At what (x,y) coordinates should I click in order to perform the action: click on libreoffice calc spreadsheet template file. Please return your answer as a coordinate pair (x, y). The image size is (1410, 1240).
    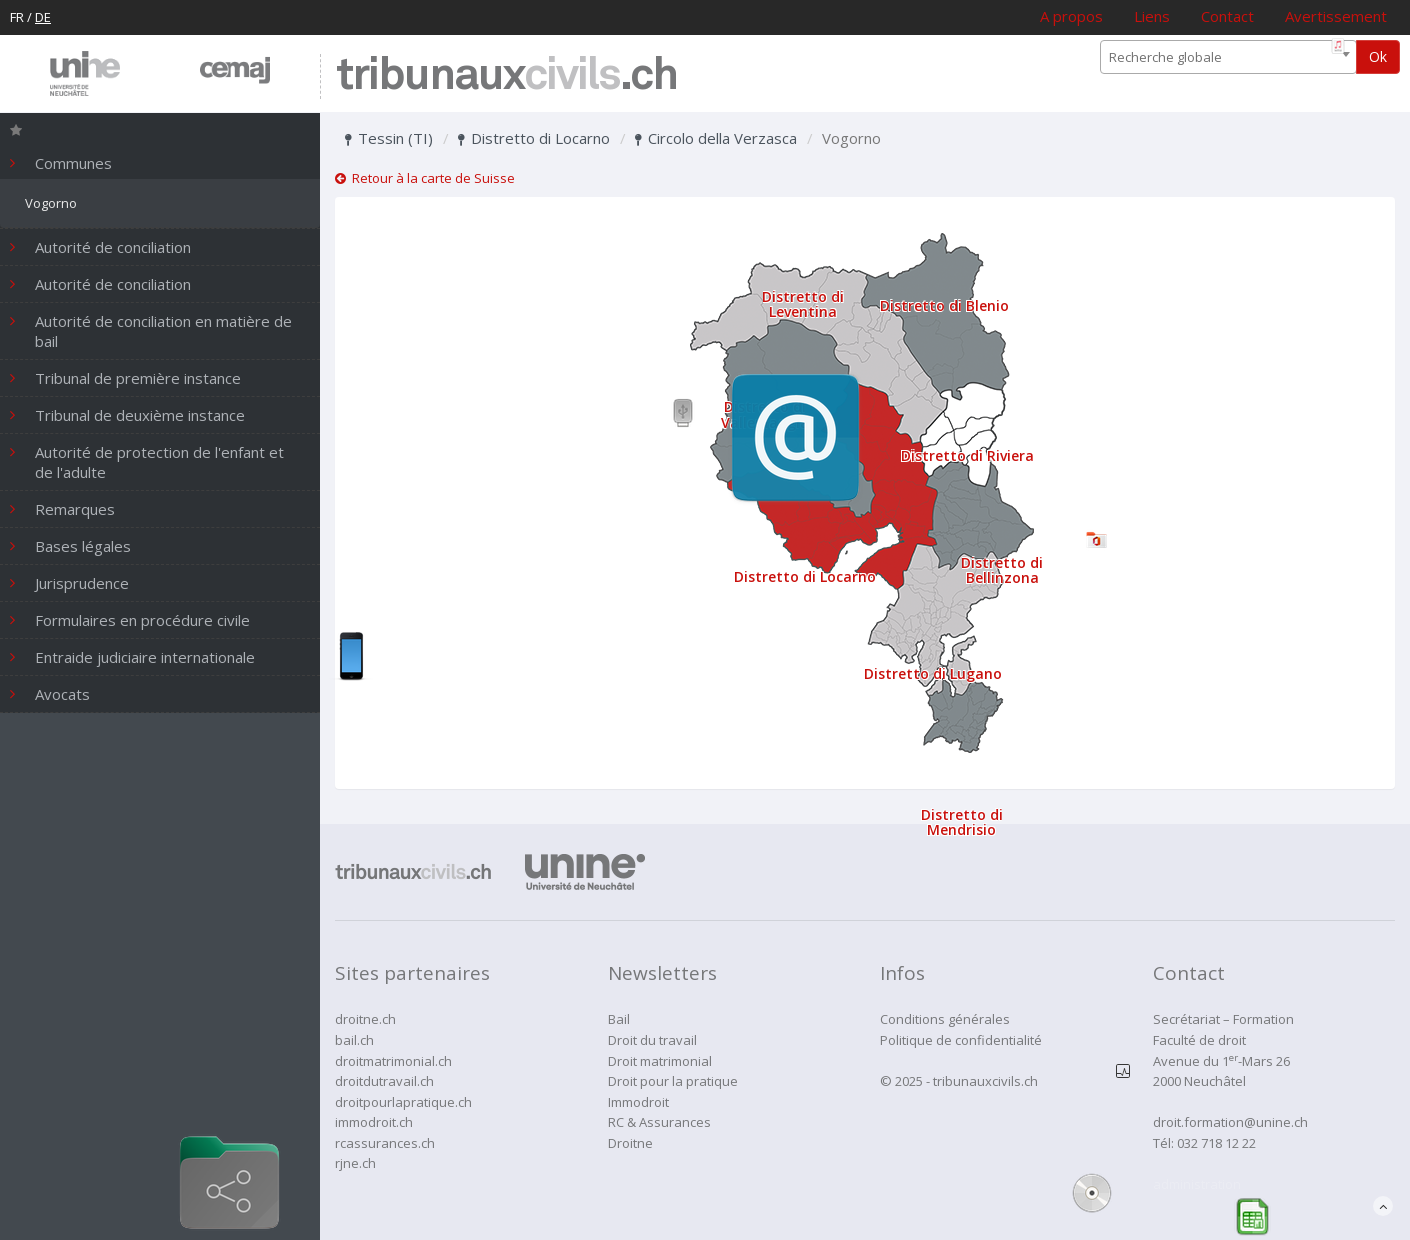
    Looking at the image, I should click on (1252, 1216).